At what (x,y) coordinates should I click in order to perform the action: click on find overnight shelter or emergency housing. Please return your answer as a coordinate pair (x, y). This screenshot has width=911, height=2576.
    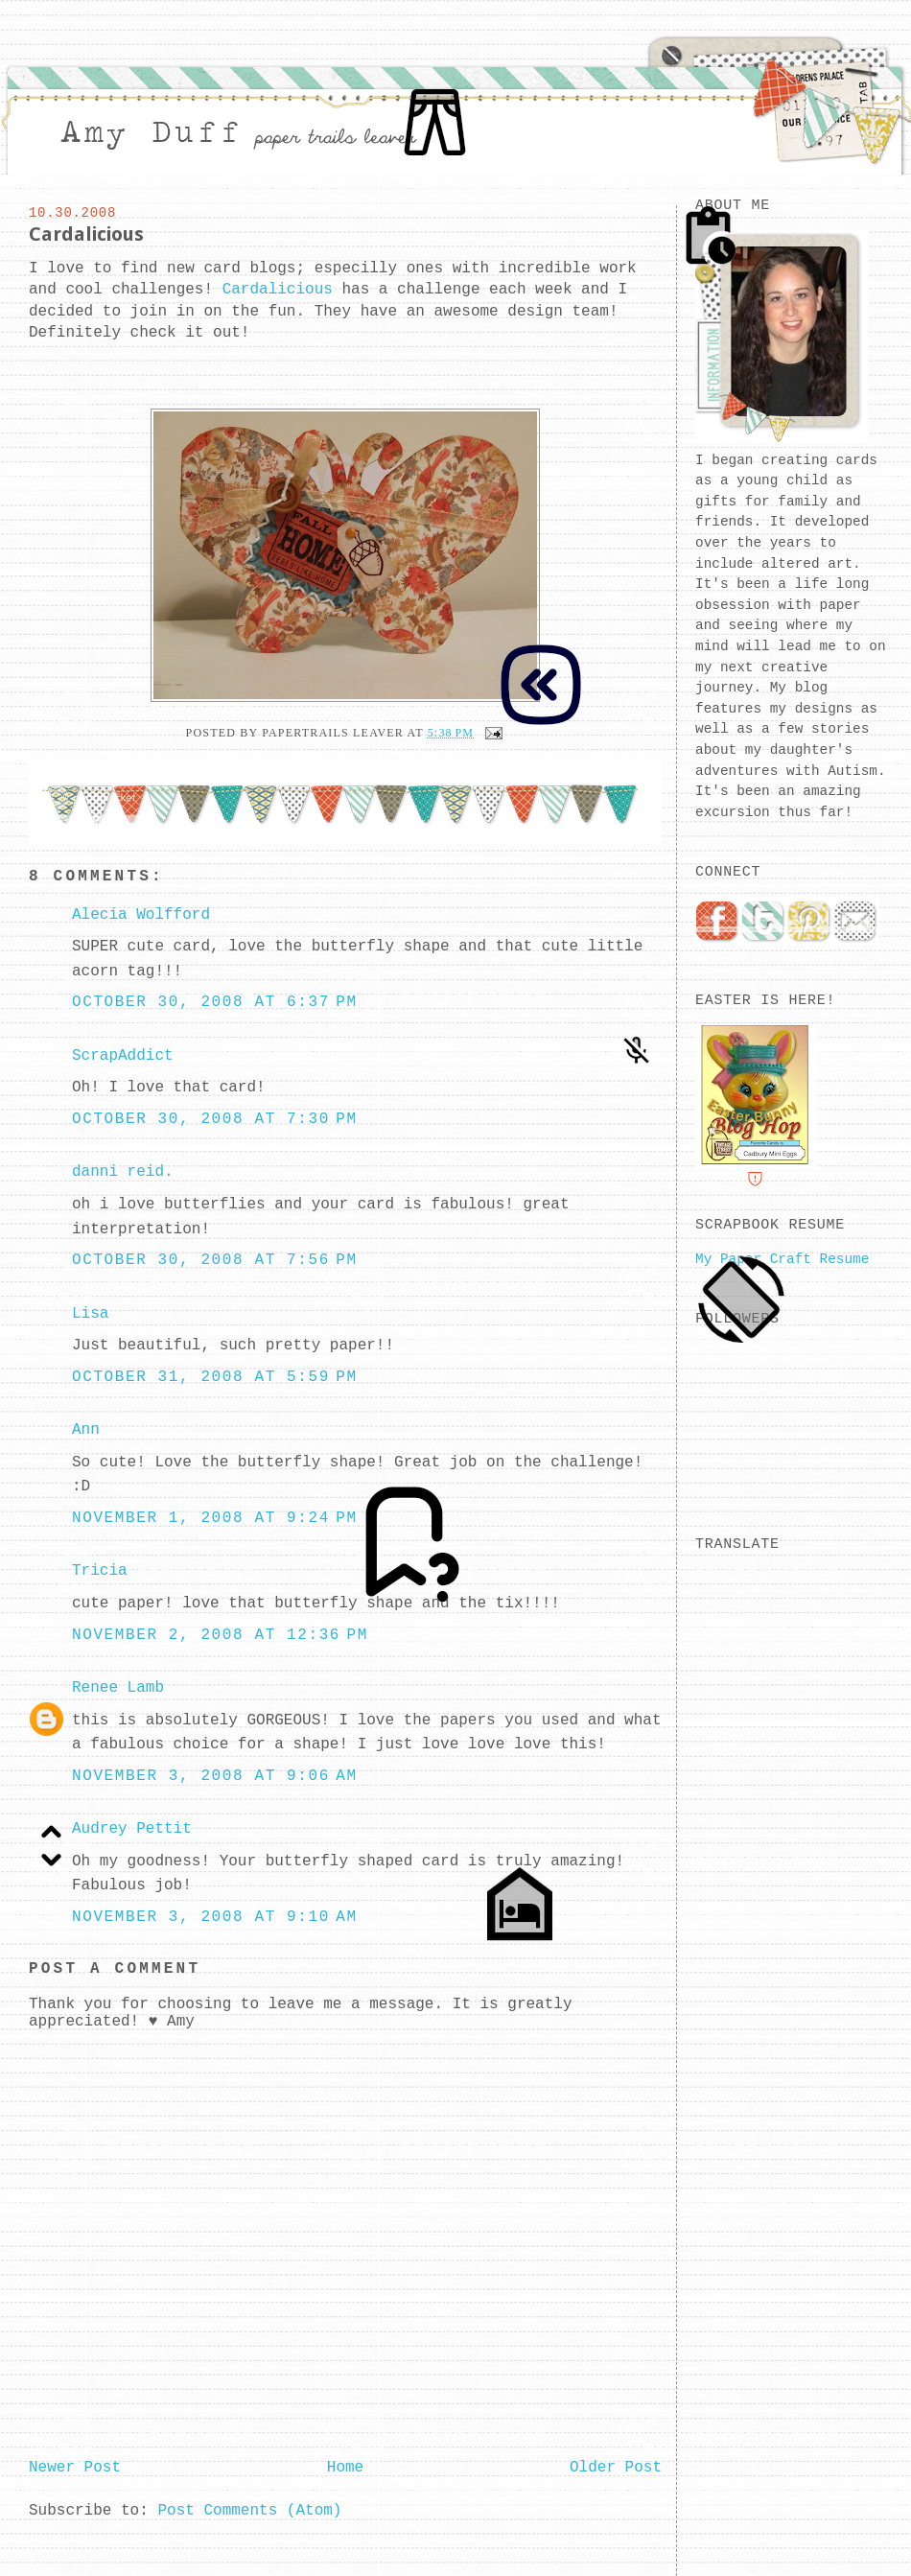
    Looking at the image, I should click on (520, 1904).